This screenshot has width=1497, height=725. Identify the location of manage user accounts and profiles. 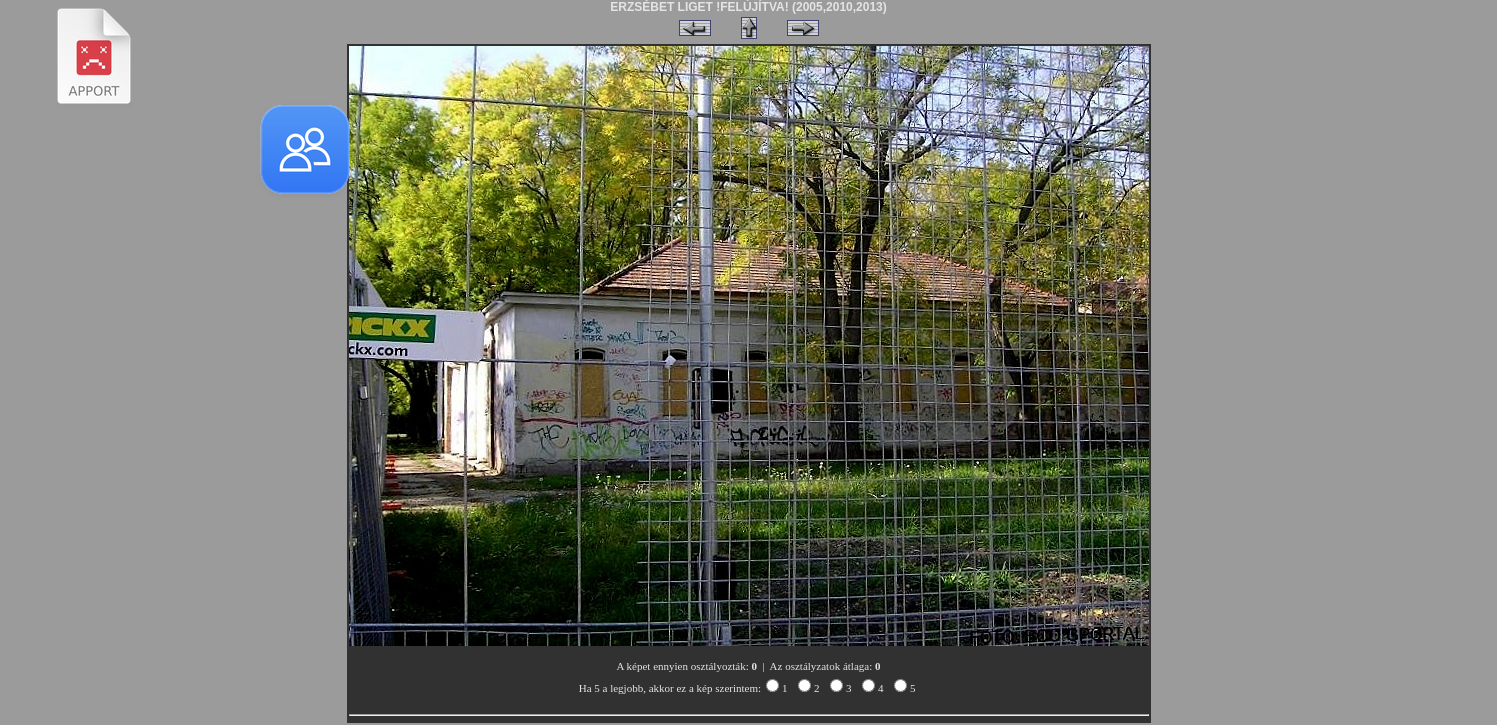
(305, 151).